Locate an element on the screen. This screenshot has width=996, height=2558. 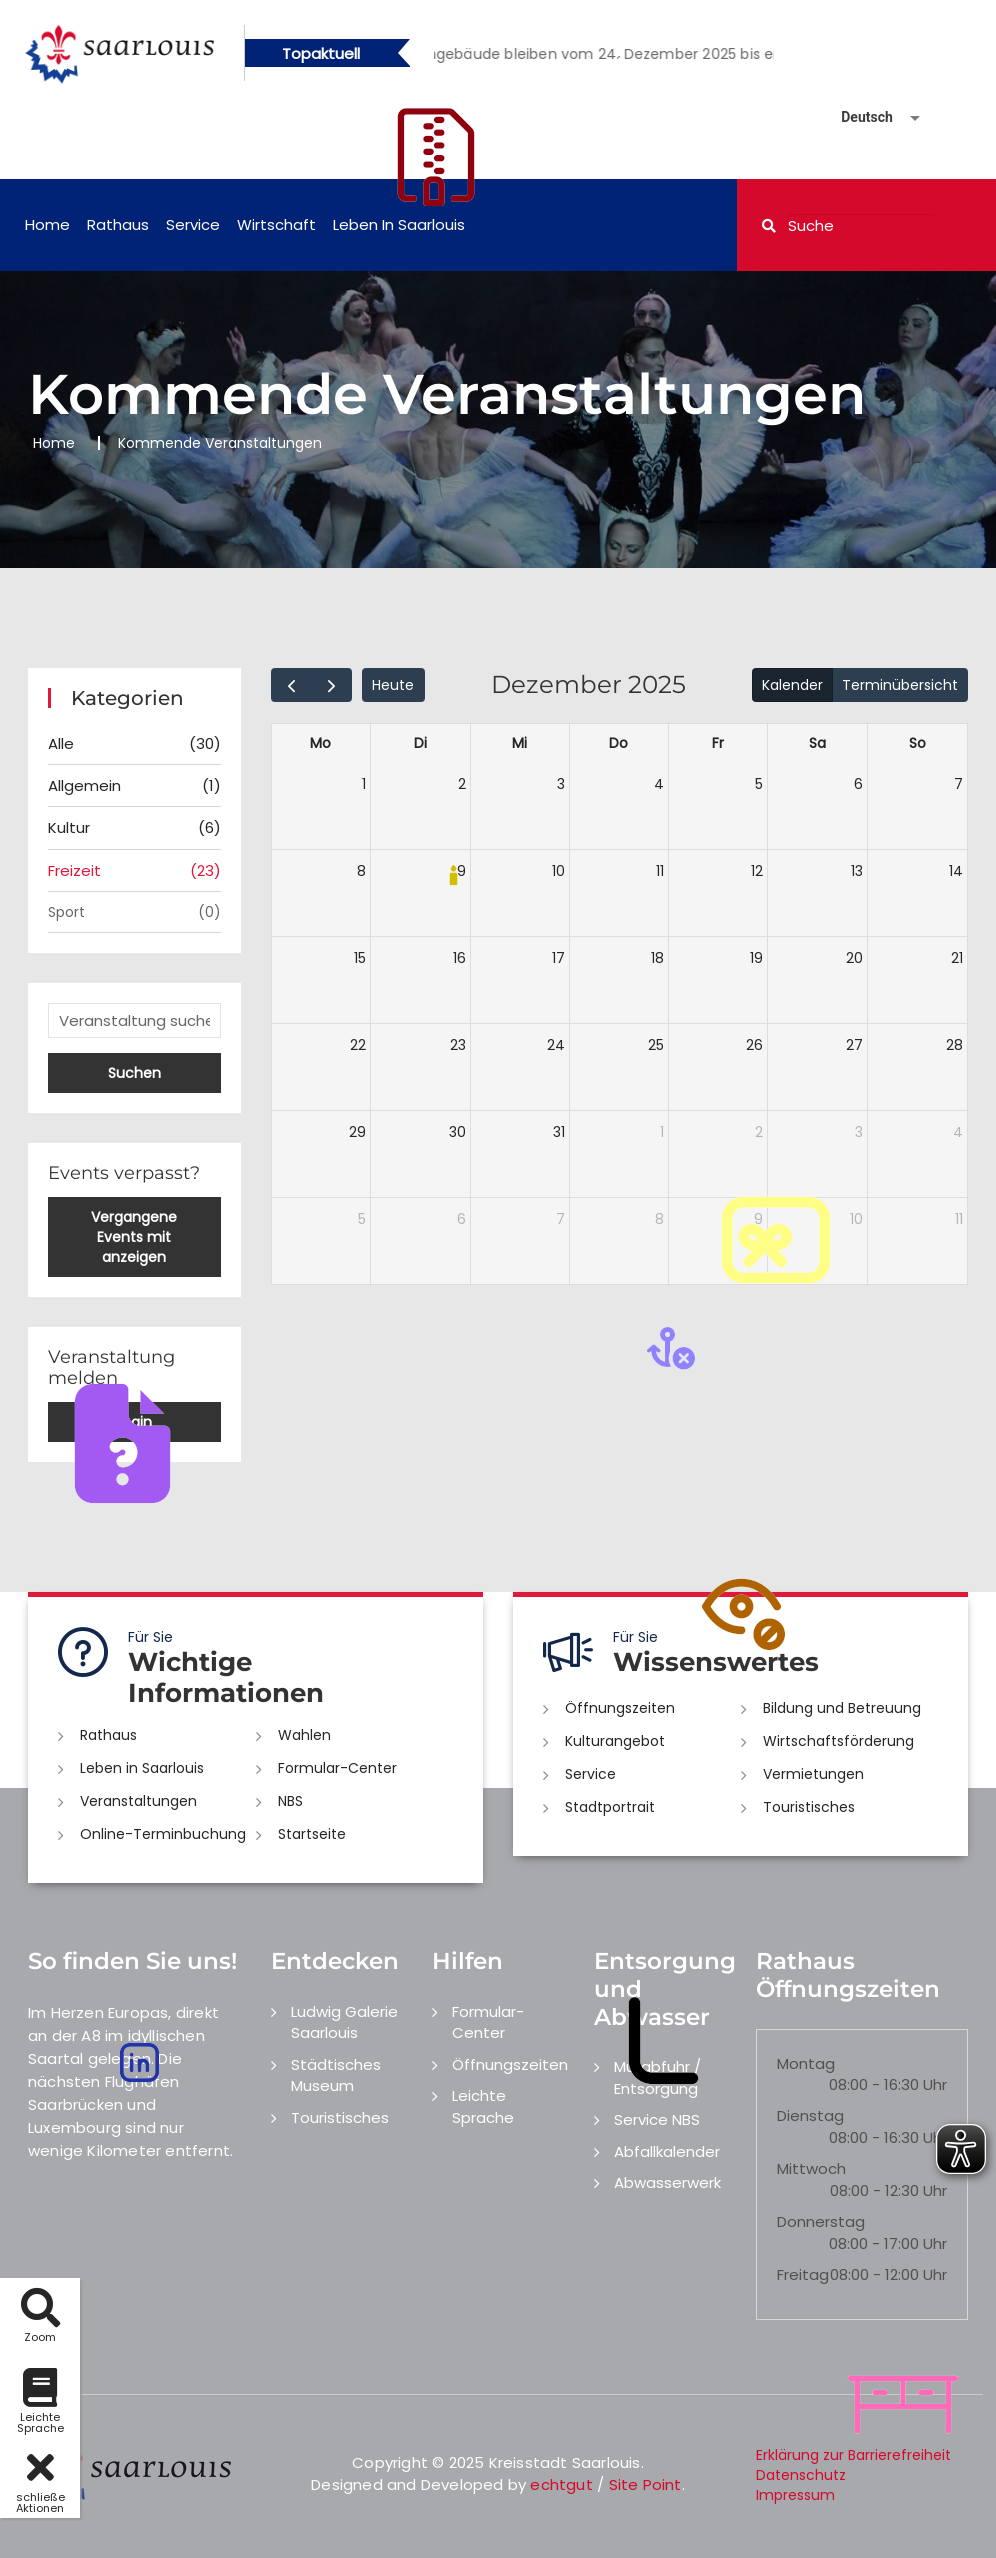
access gift card balance or details is located at coordinates (776, 1240).